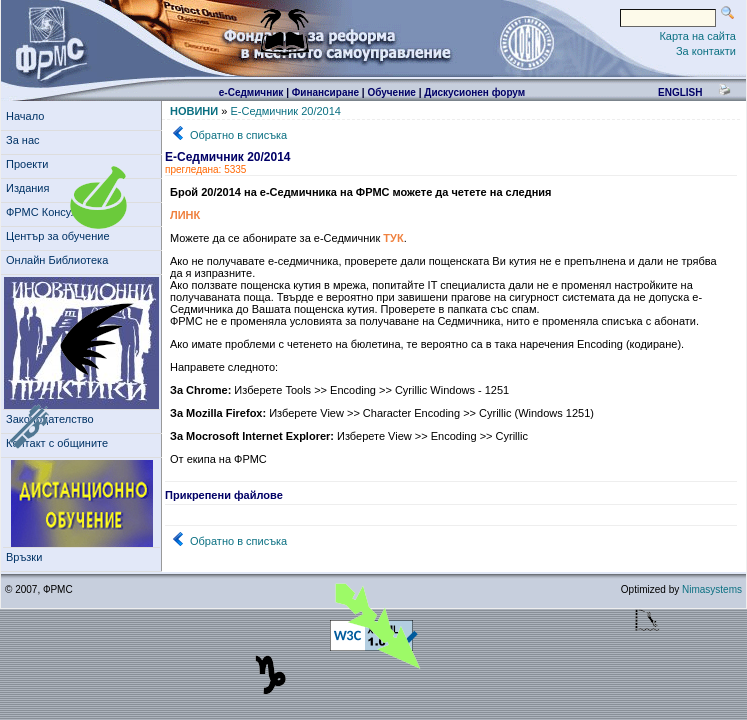  Describe the element at coordinates (29, 426) in the screenshot. I see `select the P90 submachine gun` at that location.